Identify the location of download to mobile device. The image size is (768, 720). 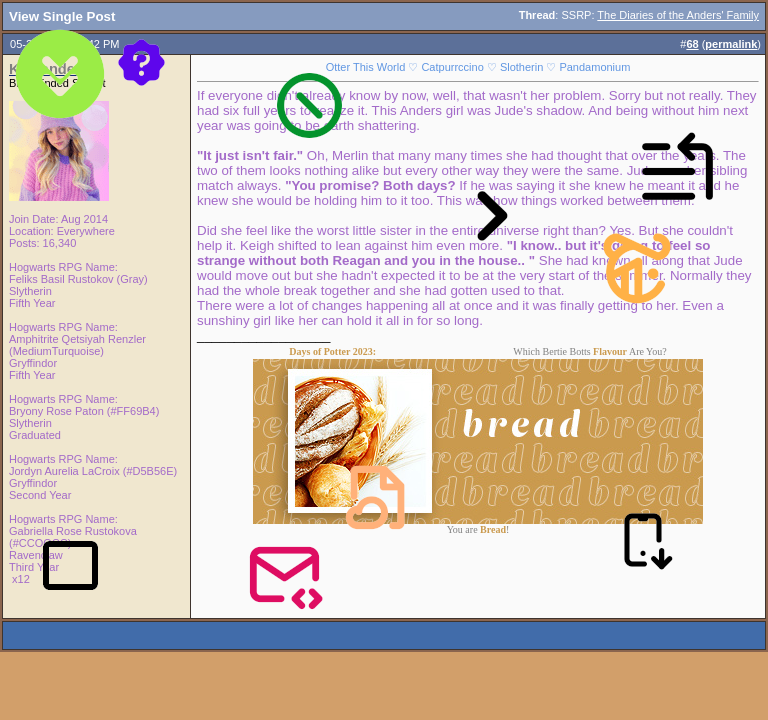
(643, 540).